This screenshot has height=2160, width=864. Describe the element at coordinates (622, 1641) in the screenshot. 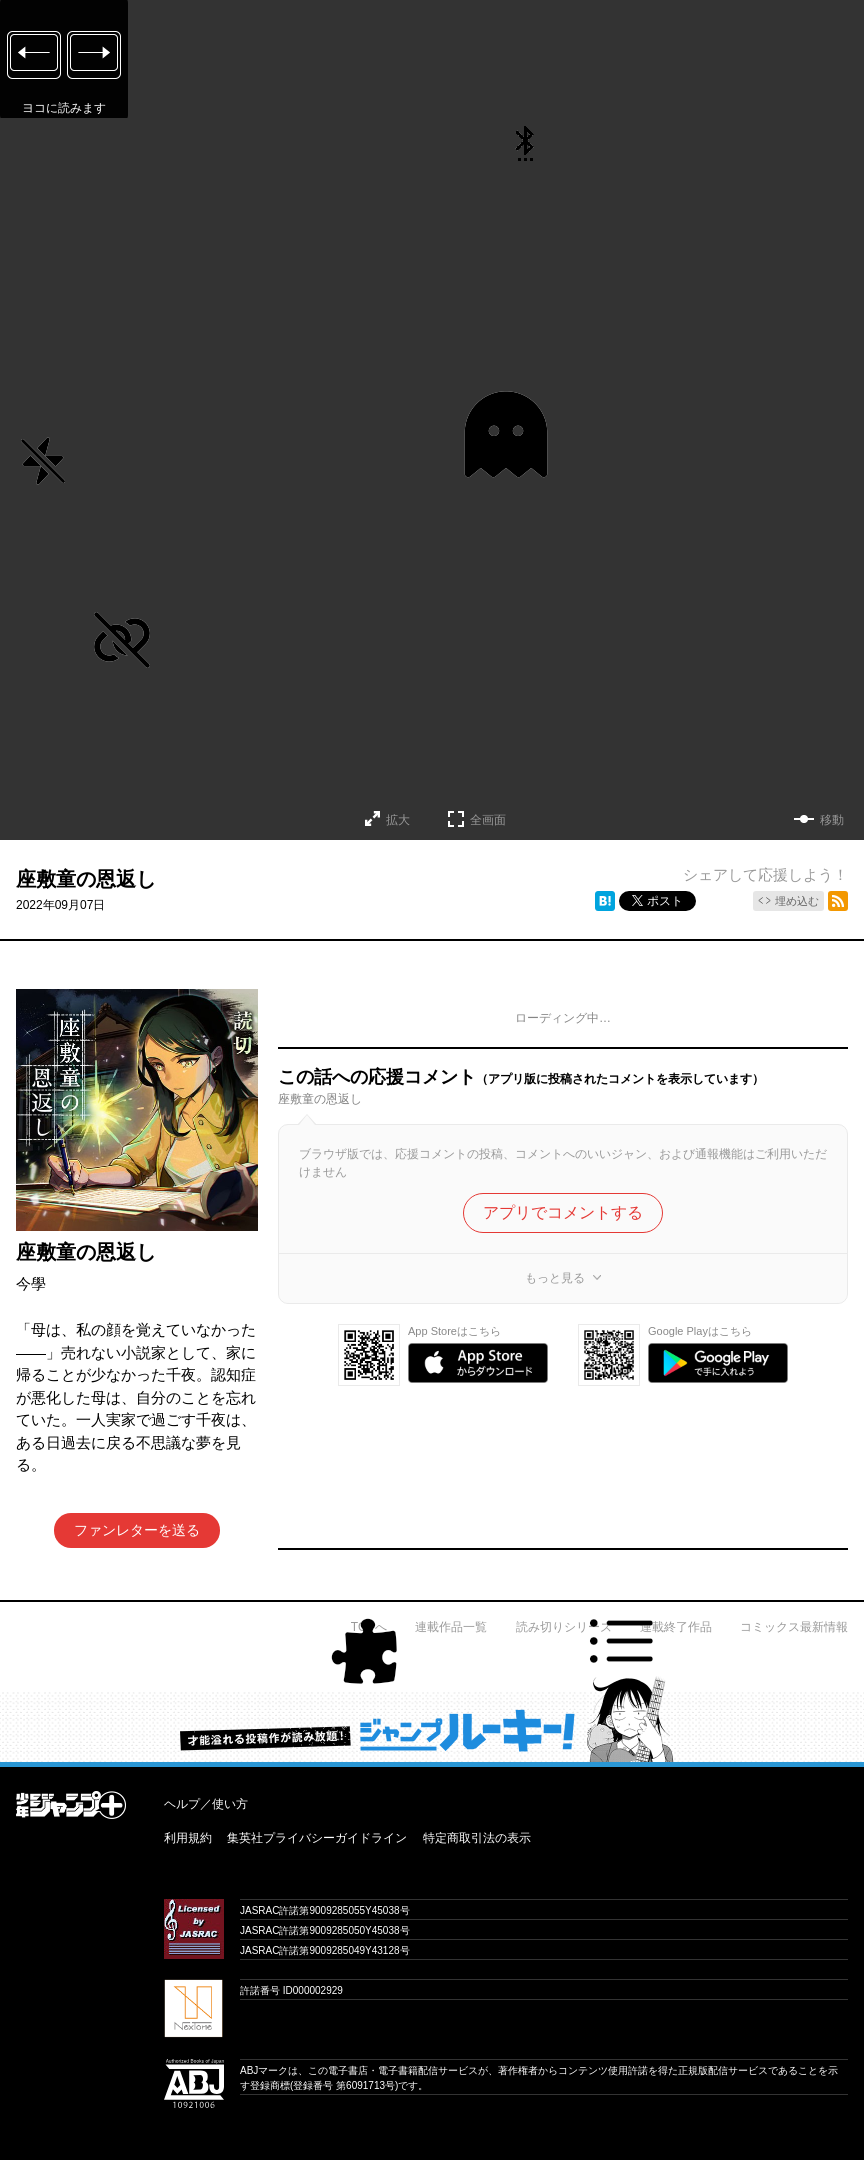

I see `view items in list format` at that location.